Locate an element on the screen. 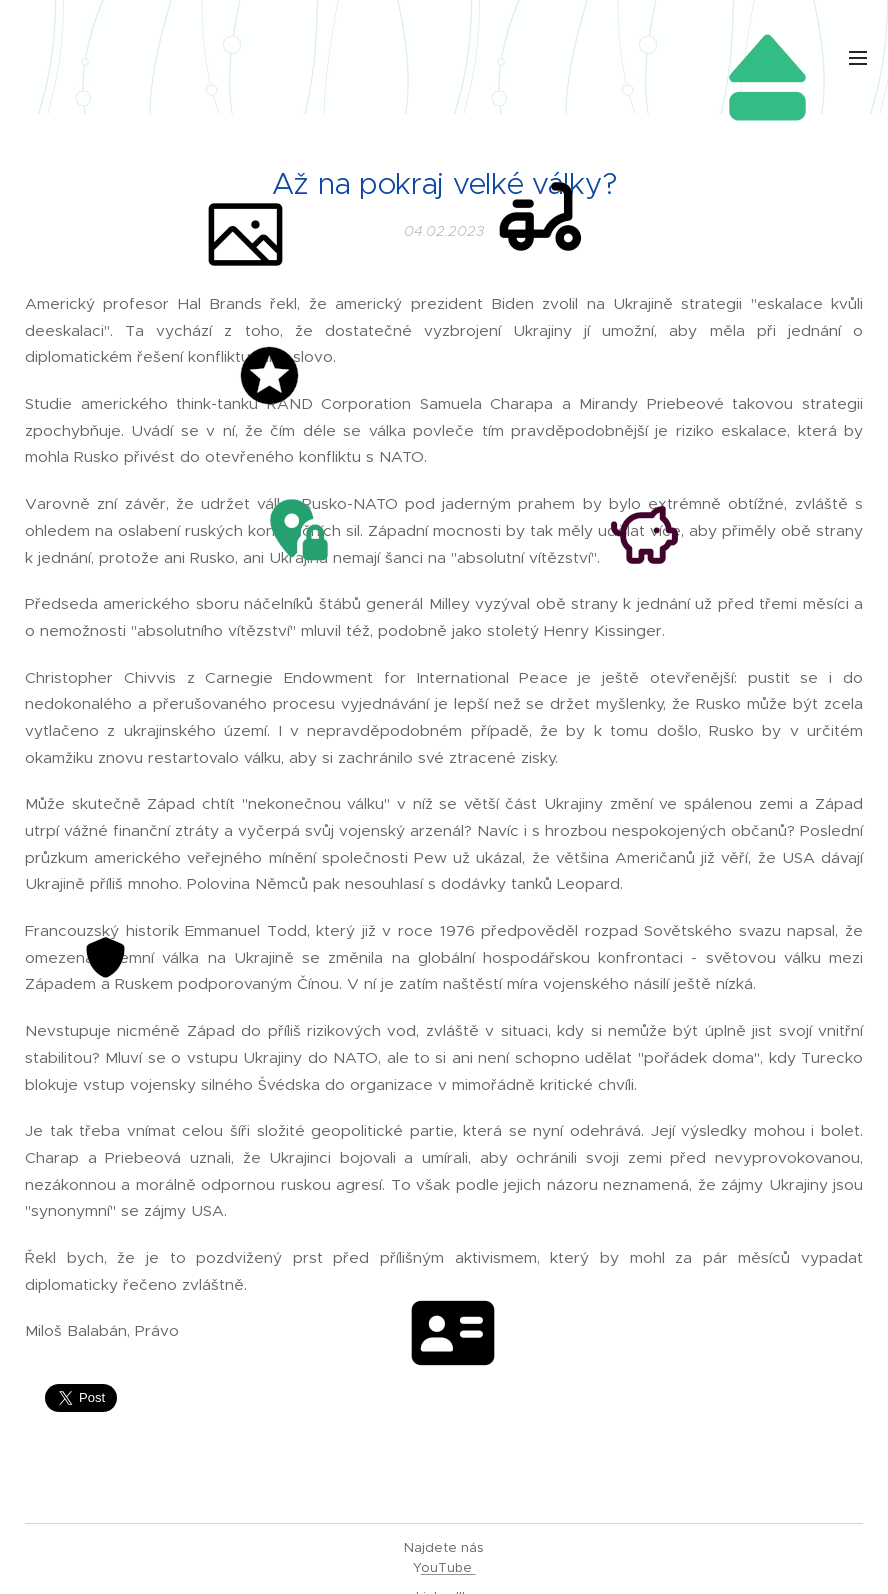 The height and width of the screenshot is (1594, 888). indicates security or protection status is located at coordinates (105, 957).